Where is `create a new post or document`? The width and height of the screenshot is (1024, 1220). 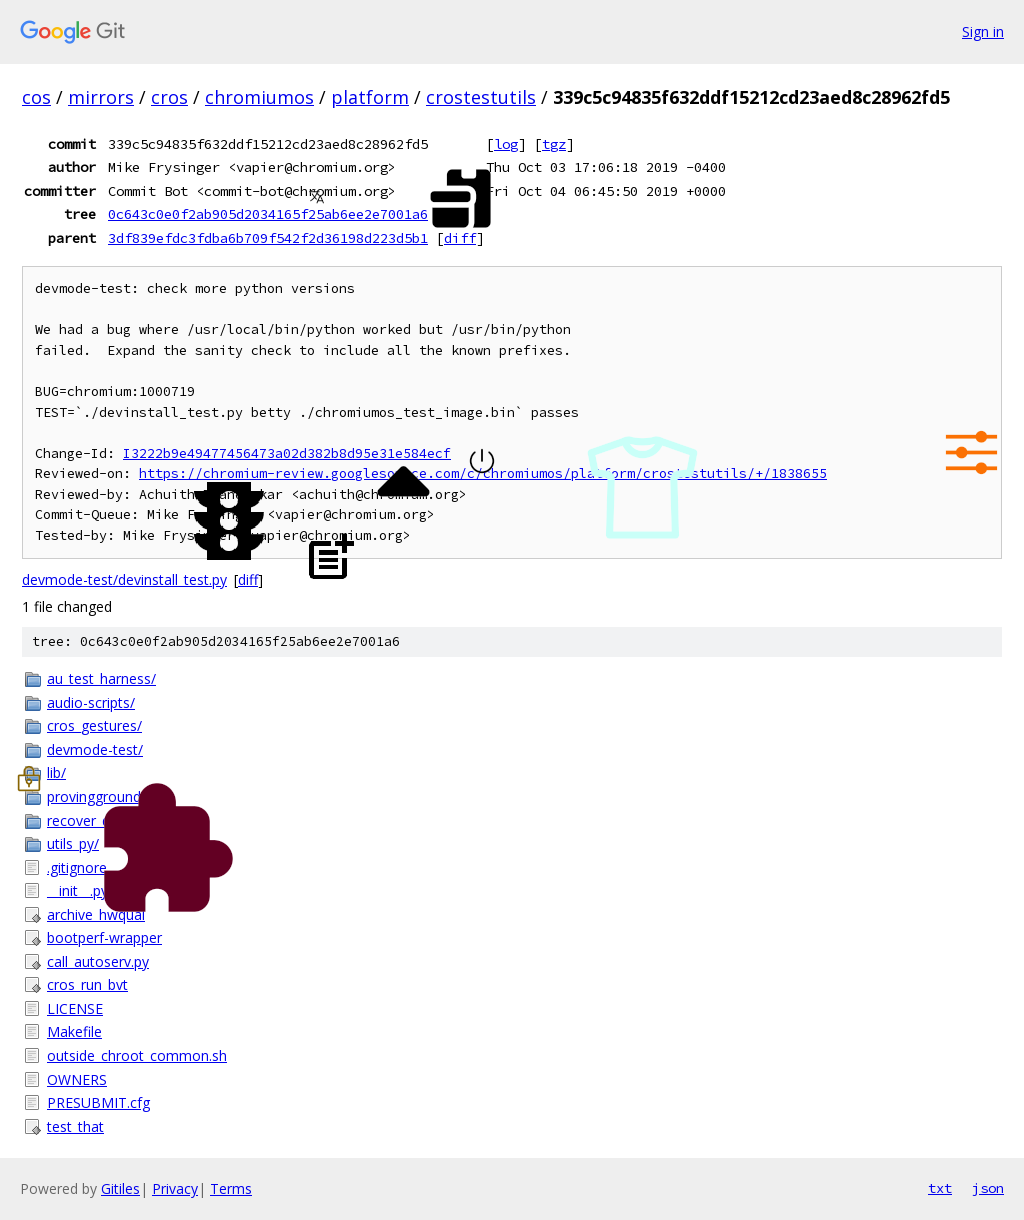
create a new post or document is located at coordinates (330, 557).